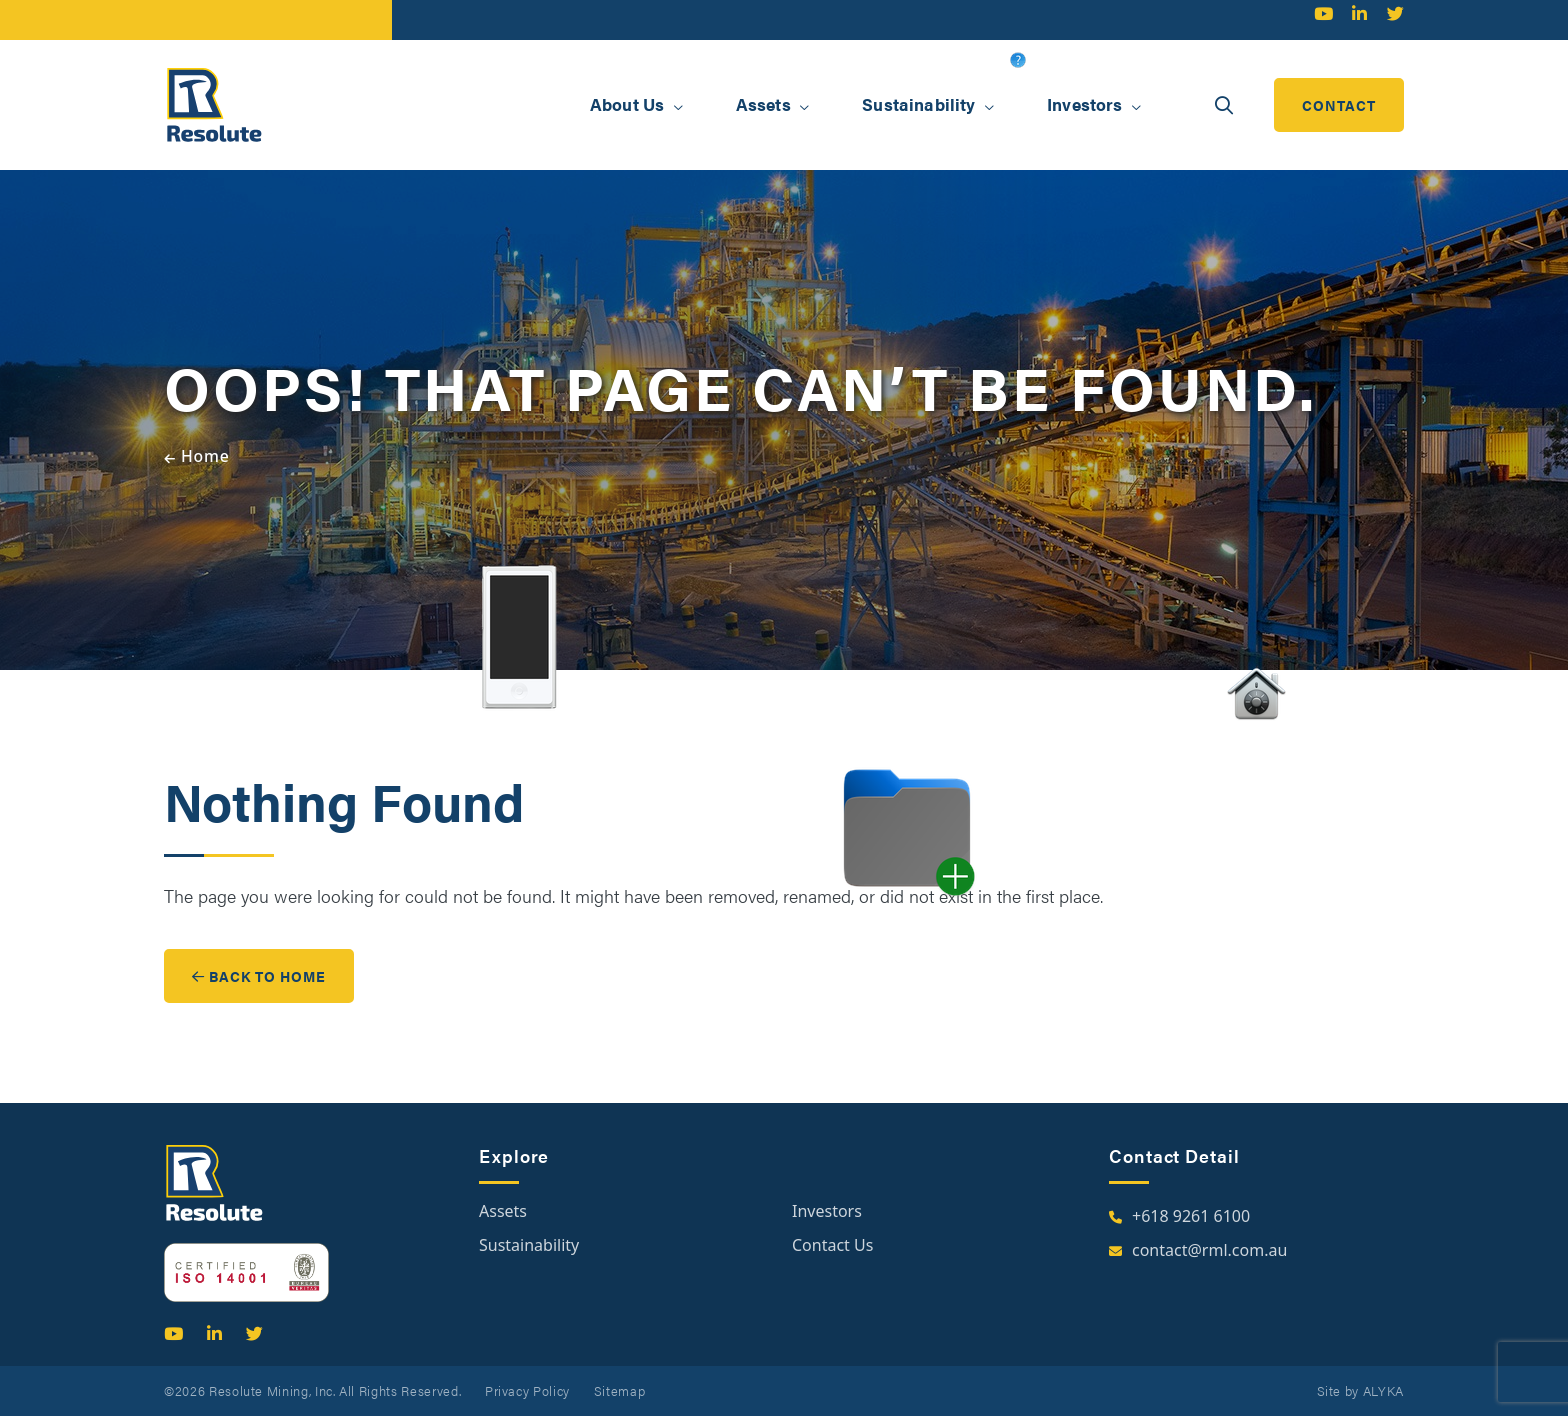  I want to click on system alert for kernel extension approval, so click(1256, 694).